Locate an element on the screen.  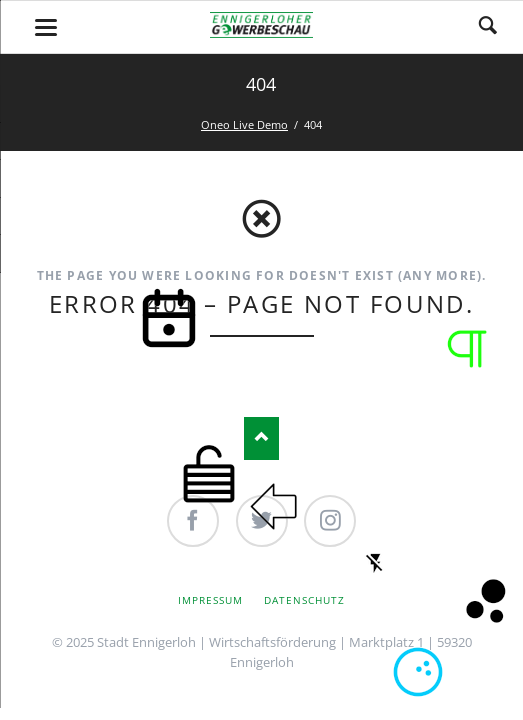
format text as a paragraph is located at coordinates (468, 349).